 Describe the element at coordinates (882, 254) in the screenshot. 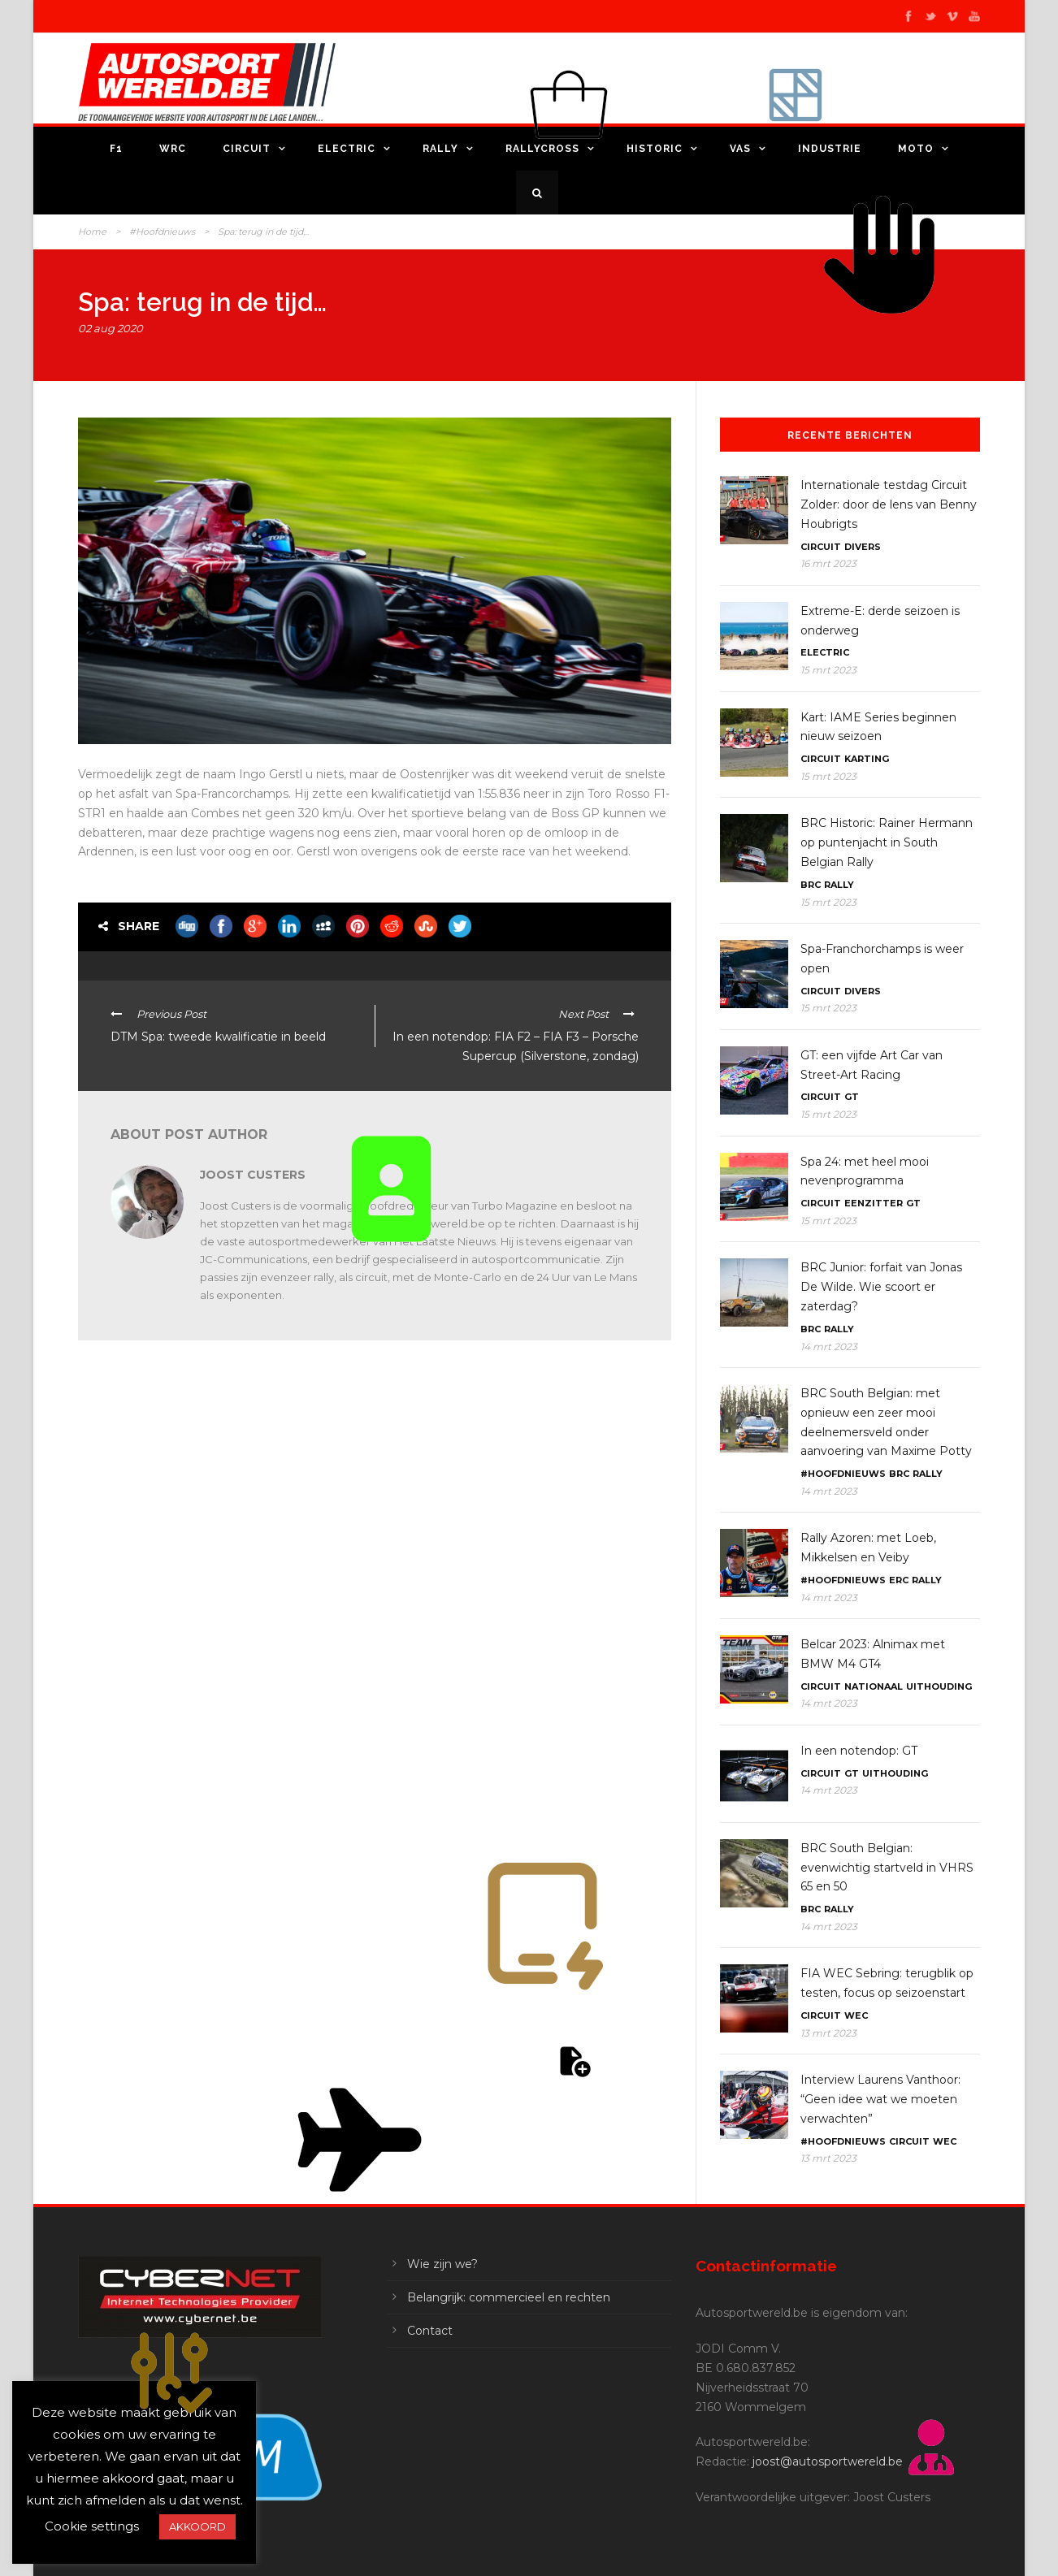

I see `stop or halt an action` at that location.